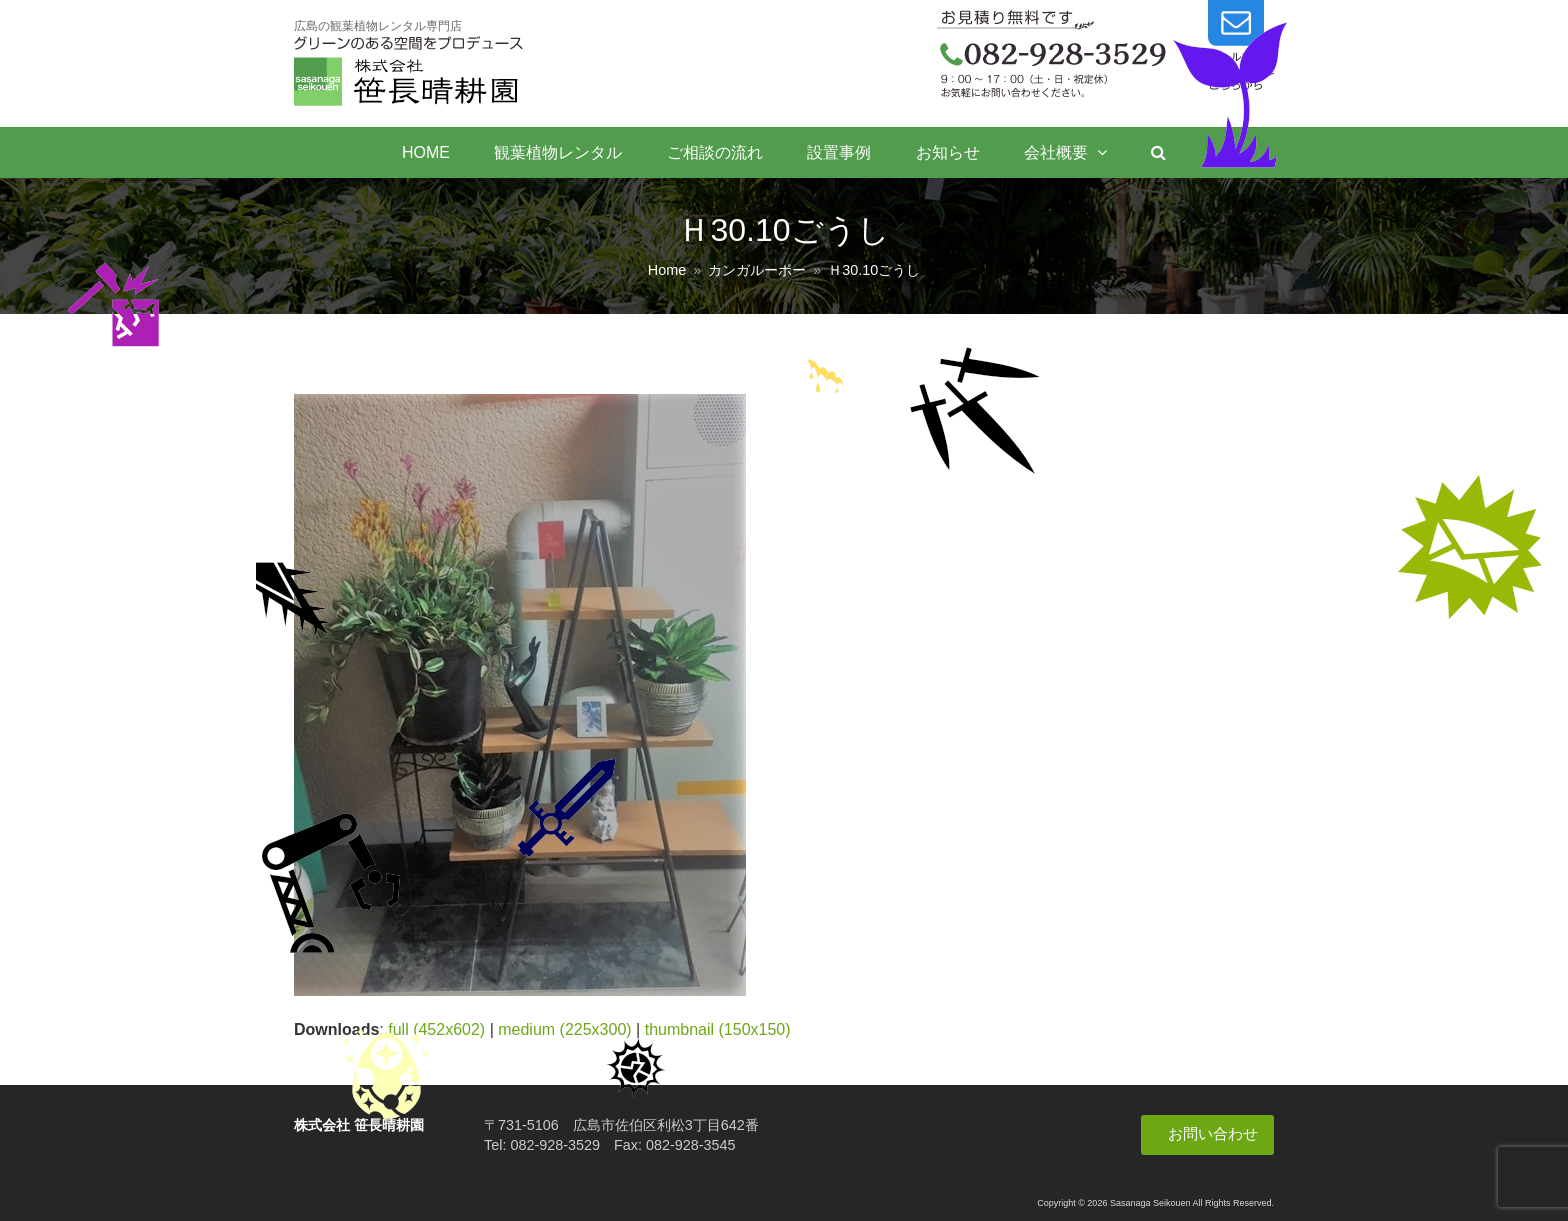 The width and height of the screenshot is (1568, 1221). I want to click on break or destroy an item, so click(113, 300).